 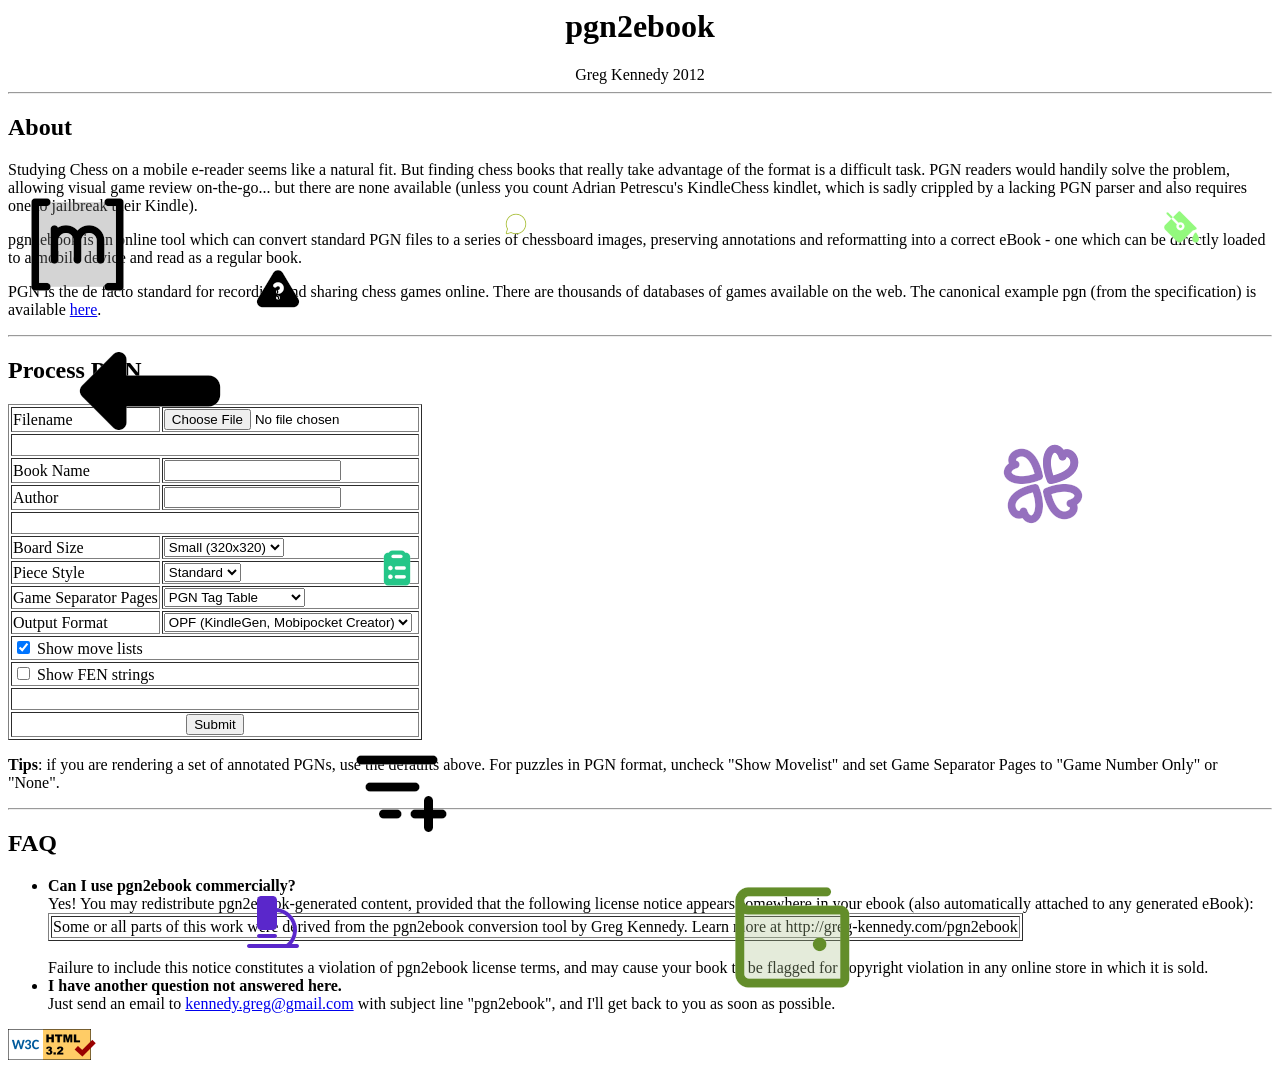 What do you see at coordinates (790, 942) in the screenshot?
I see `access your wallet or payment methods` at bounding box center [790, 942].